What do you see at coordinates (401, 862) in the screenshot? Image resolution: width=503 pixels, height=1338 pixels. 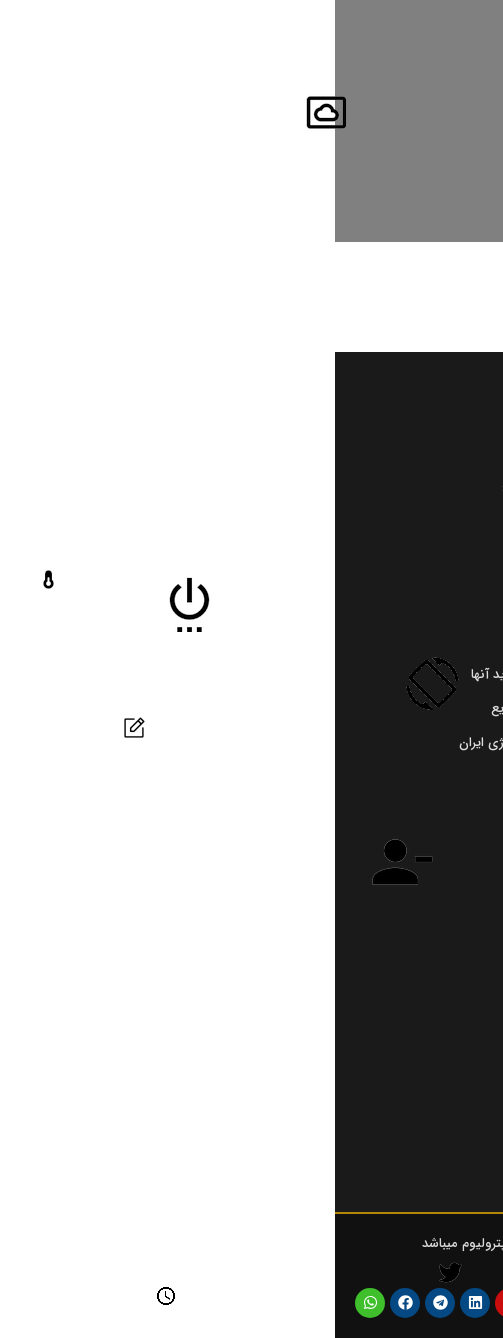 I see `remove a contact or user from your list` at bounding box center [401, 862].